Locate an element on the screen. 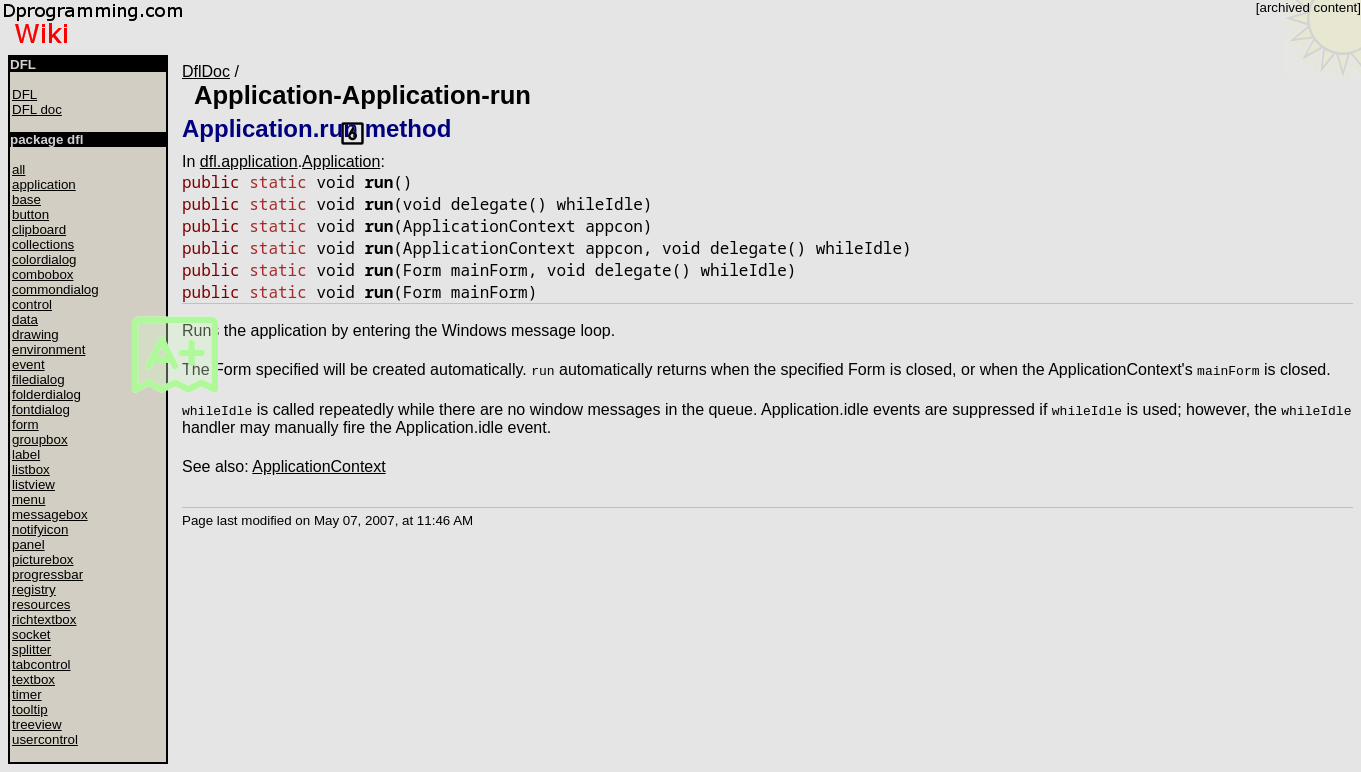 The width and height of the screenshot is (1361, 772). view exam results or grades is located at coordinates (175, 353).